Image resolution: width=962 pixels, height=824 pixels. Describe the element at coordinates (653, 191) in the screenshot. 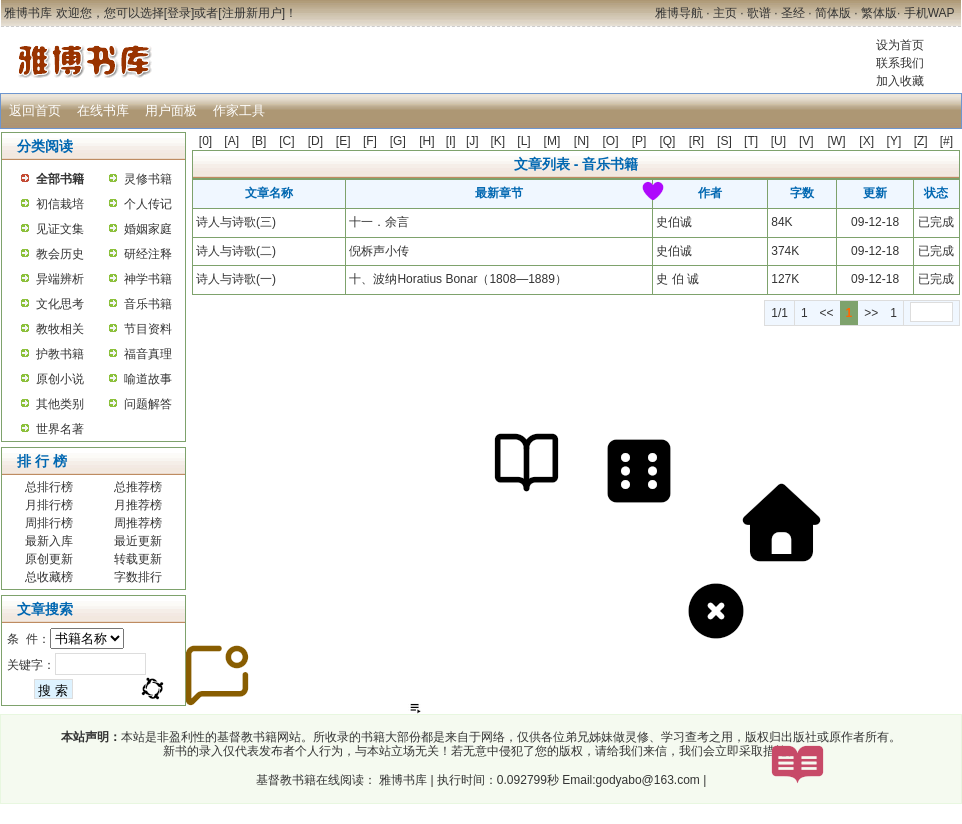

I see `add to favorites` at that location.